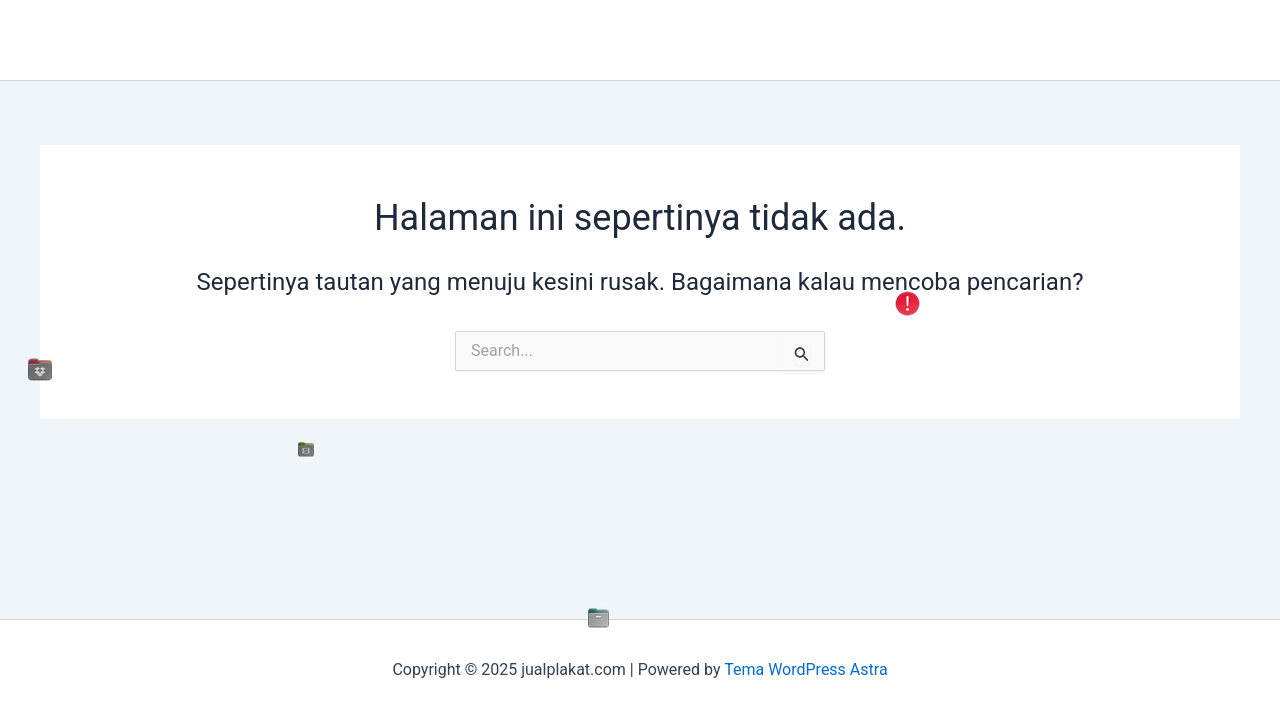 The width and height of the screenshot is (1280, 720). Describe the element at coordinates (598, 617) in the screenshot. I see `open the file manager` at that location.